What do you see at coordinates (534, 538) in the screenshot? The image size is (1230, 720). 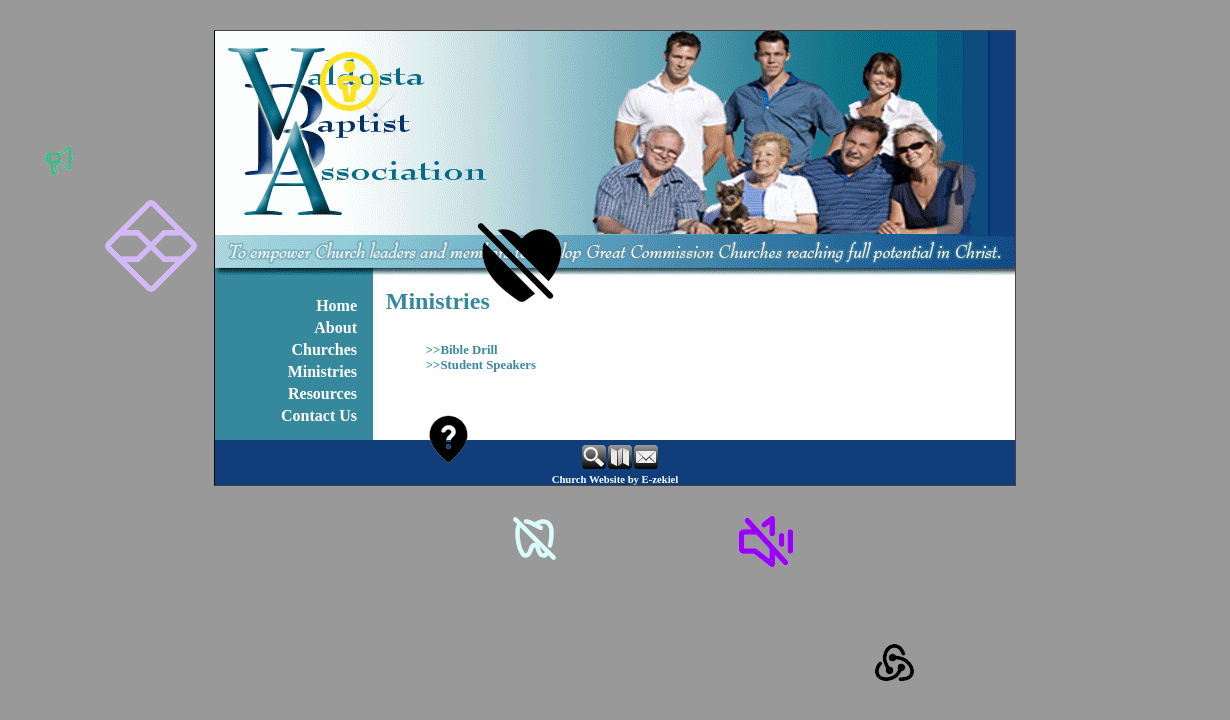 I see `dental services unavailable` at bounding box center [534, 538].